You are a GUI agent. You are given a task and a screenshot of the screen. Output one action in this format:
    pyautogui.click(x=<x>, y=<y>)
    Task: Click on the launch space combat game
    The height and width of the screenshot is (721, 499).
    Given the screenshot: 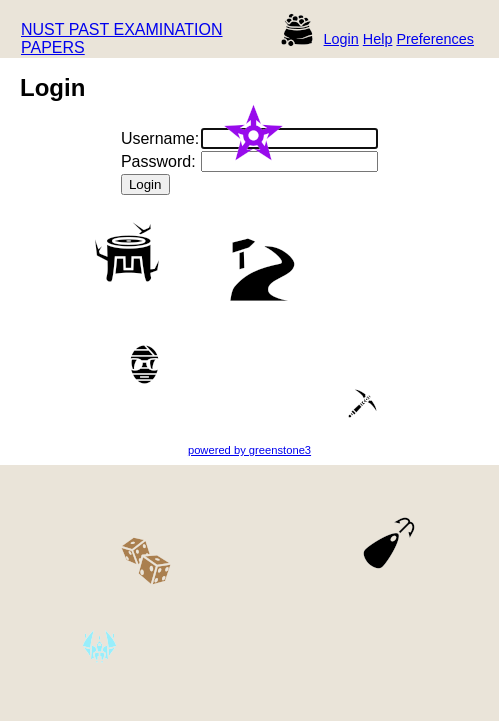 What is the action you would take?
    pyautogui.click(x=99, y=646)
    